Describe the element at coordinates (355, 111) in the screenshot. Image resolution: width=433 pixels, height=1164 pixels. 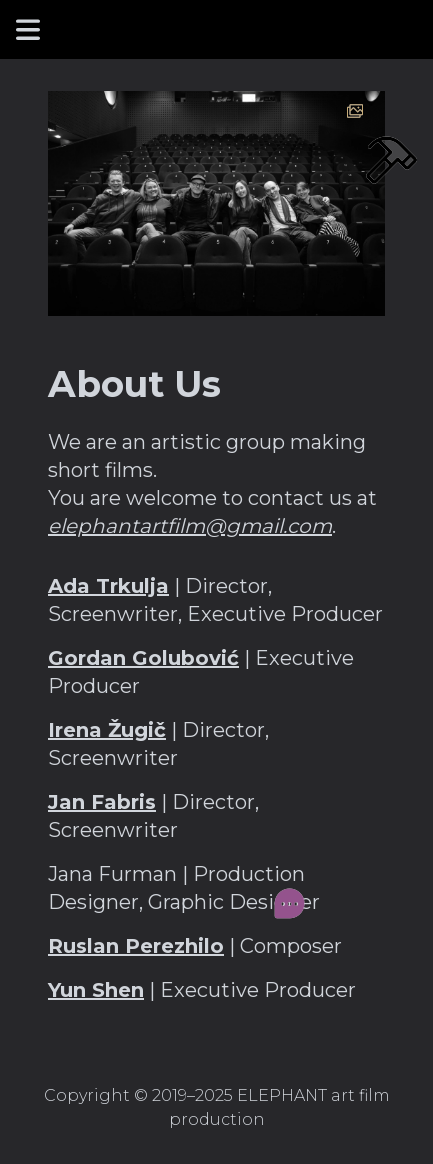
I see `view photo gallery` at that location.